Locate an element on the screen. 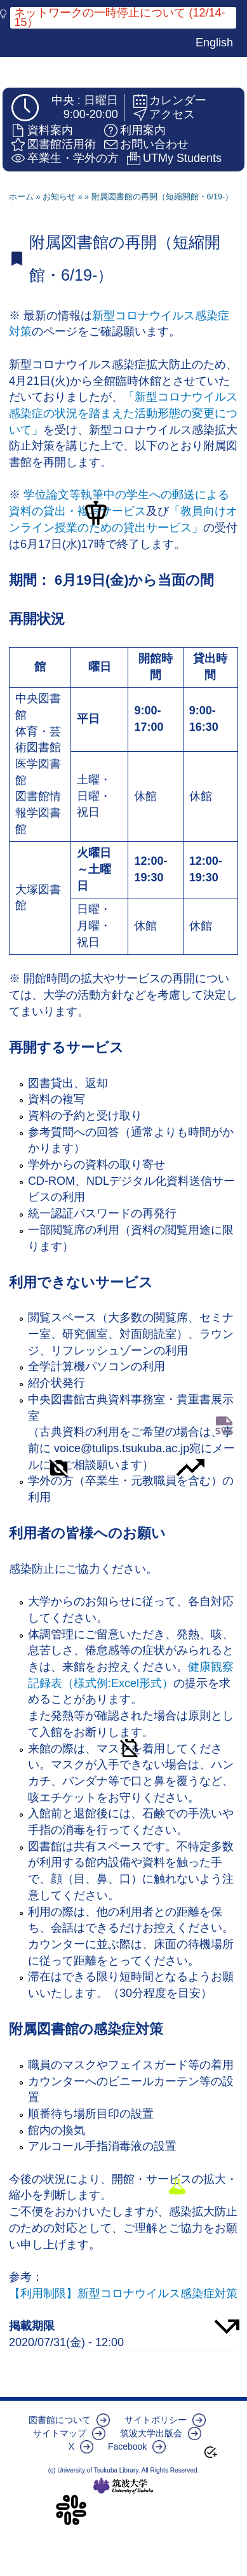 Image resolution: width=247 pixels, height=2576 pixels. photography not allowed in this area is located at coordinates (58, 1467).